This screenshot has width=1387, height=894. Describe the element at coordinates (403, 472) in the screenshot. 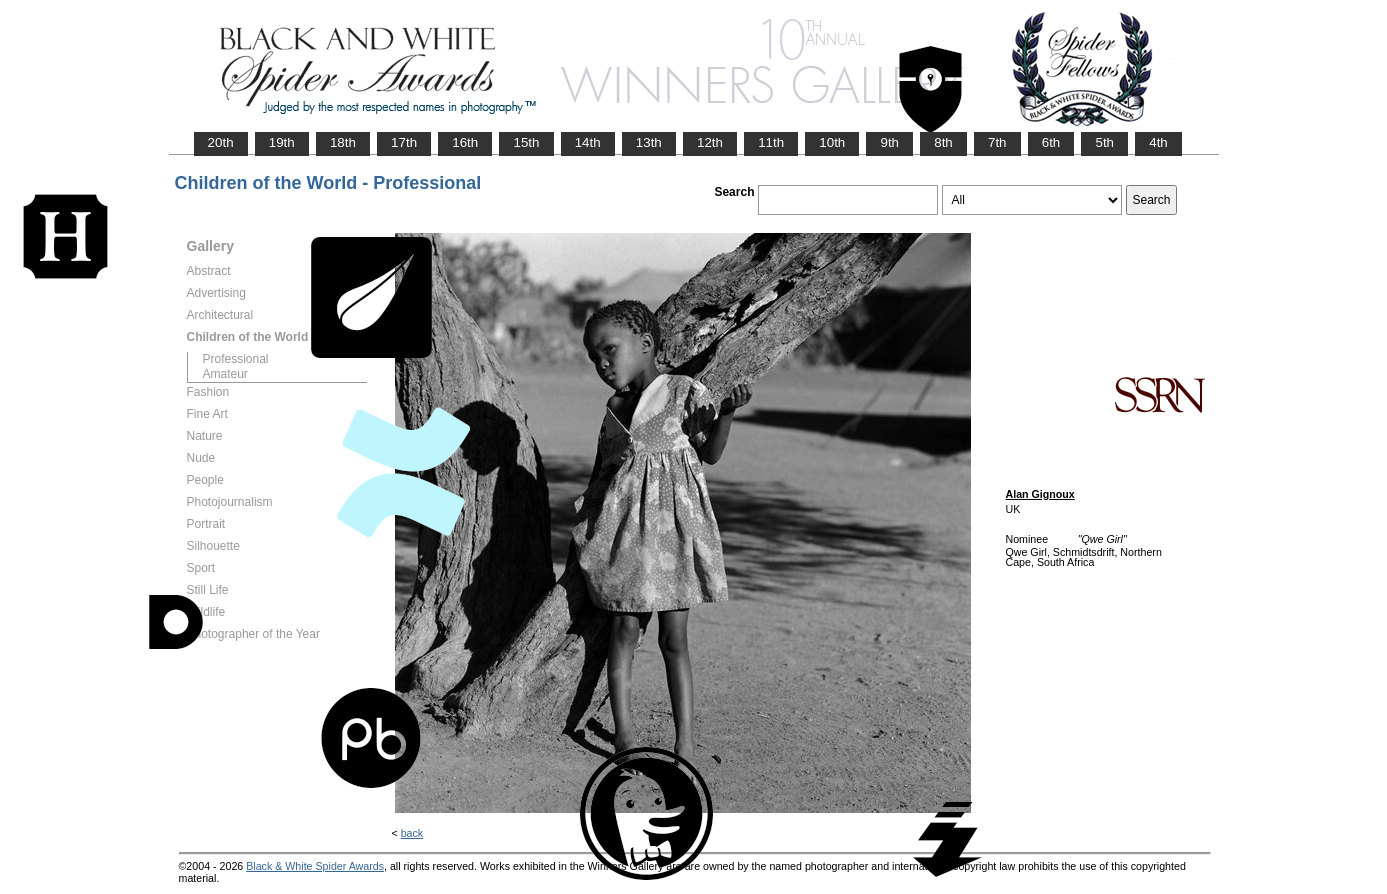

I see `open Confluence workspace` at that location.